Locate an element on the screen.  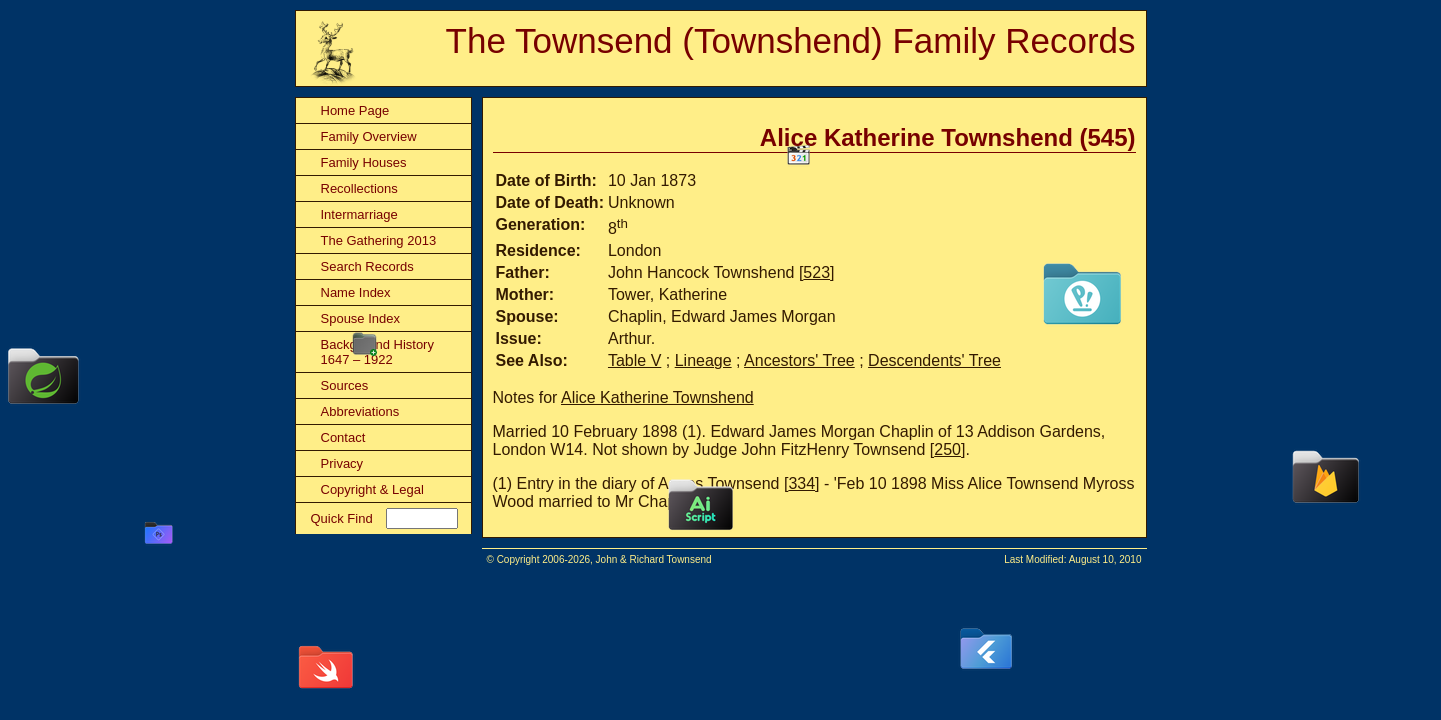
create a new folder is located at coordinates (364, 343).